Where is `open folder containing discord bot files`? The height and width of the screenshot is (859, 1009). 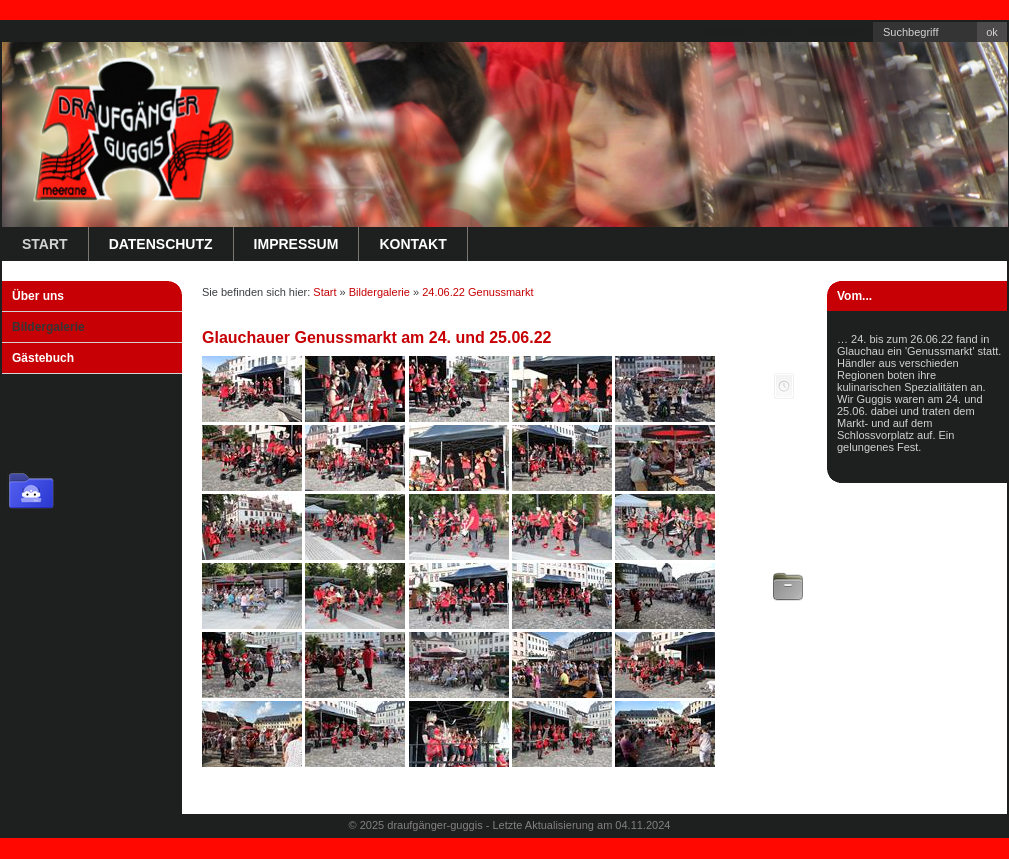 open folder containing discord bot files is located at coordinates (31, 492).